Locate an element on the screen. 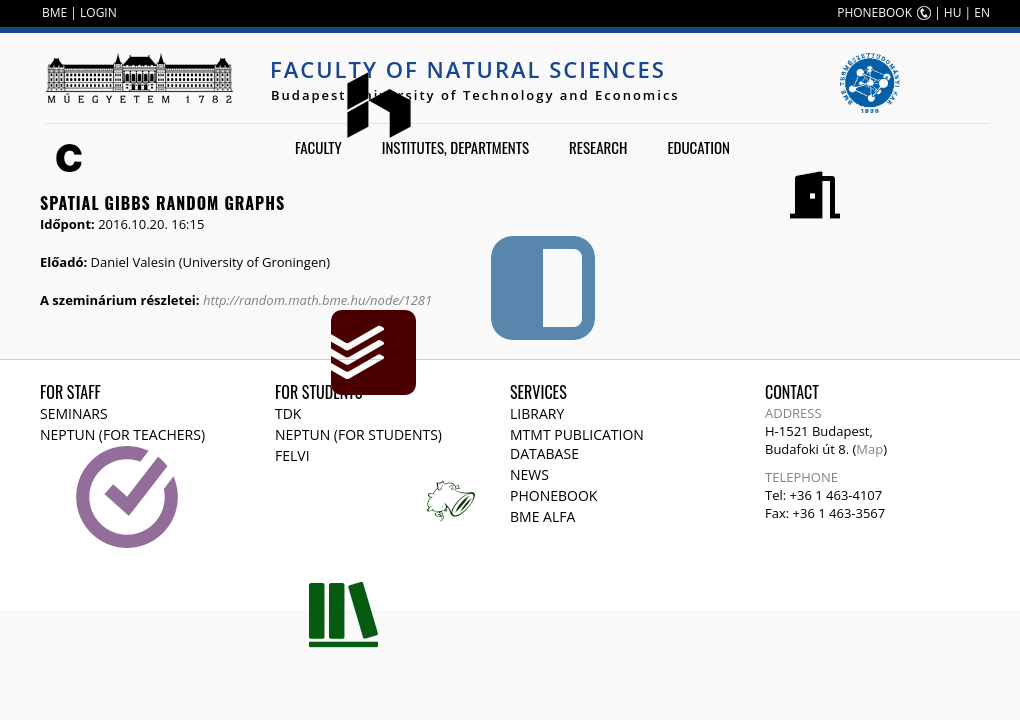  open the Hearth app is located at coordinates (379, 105).